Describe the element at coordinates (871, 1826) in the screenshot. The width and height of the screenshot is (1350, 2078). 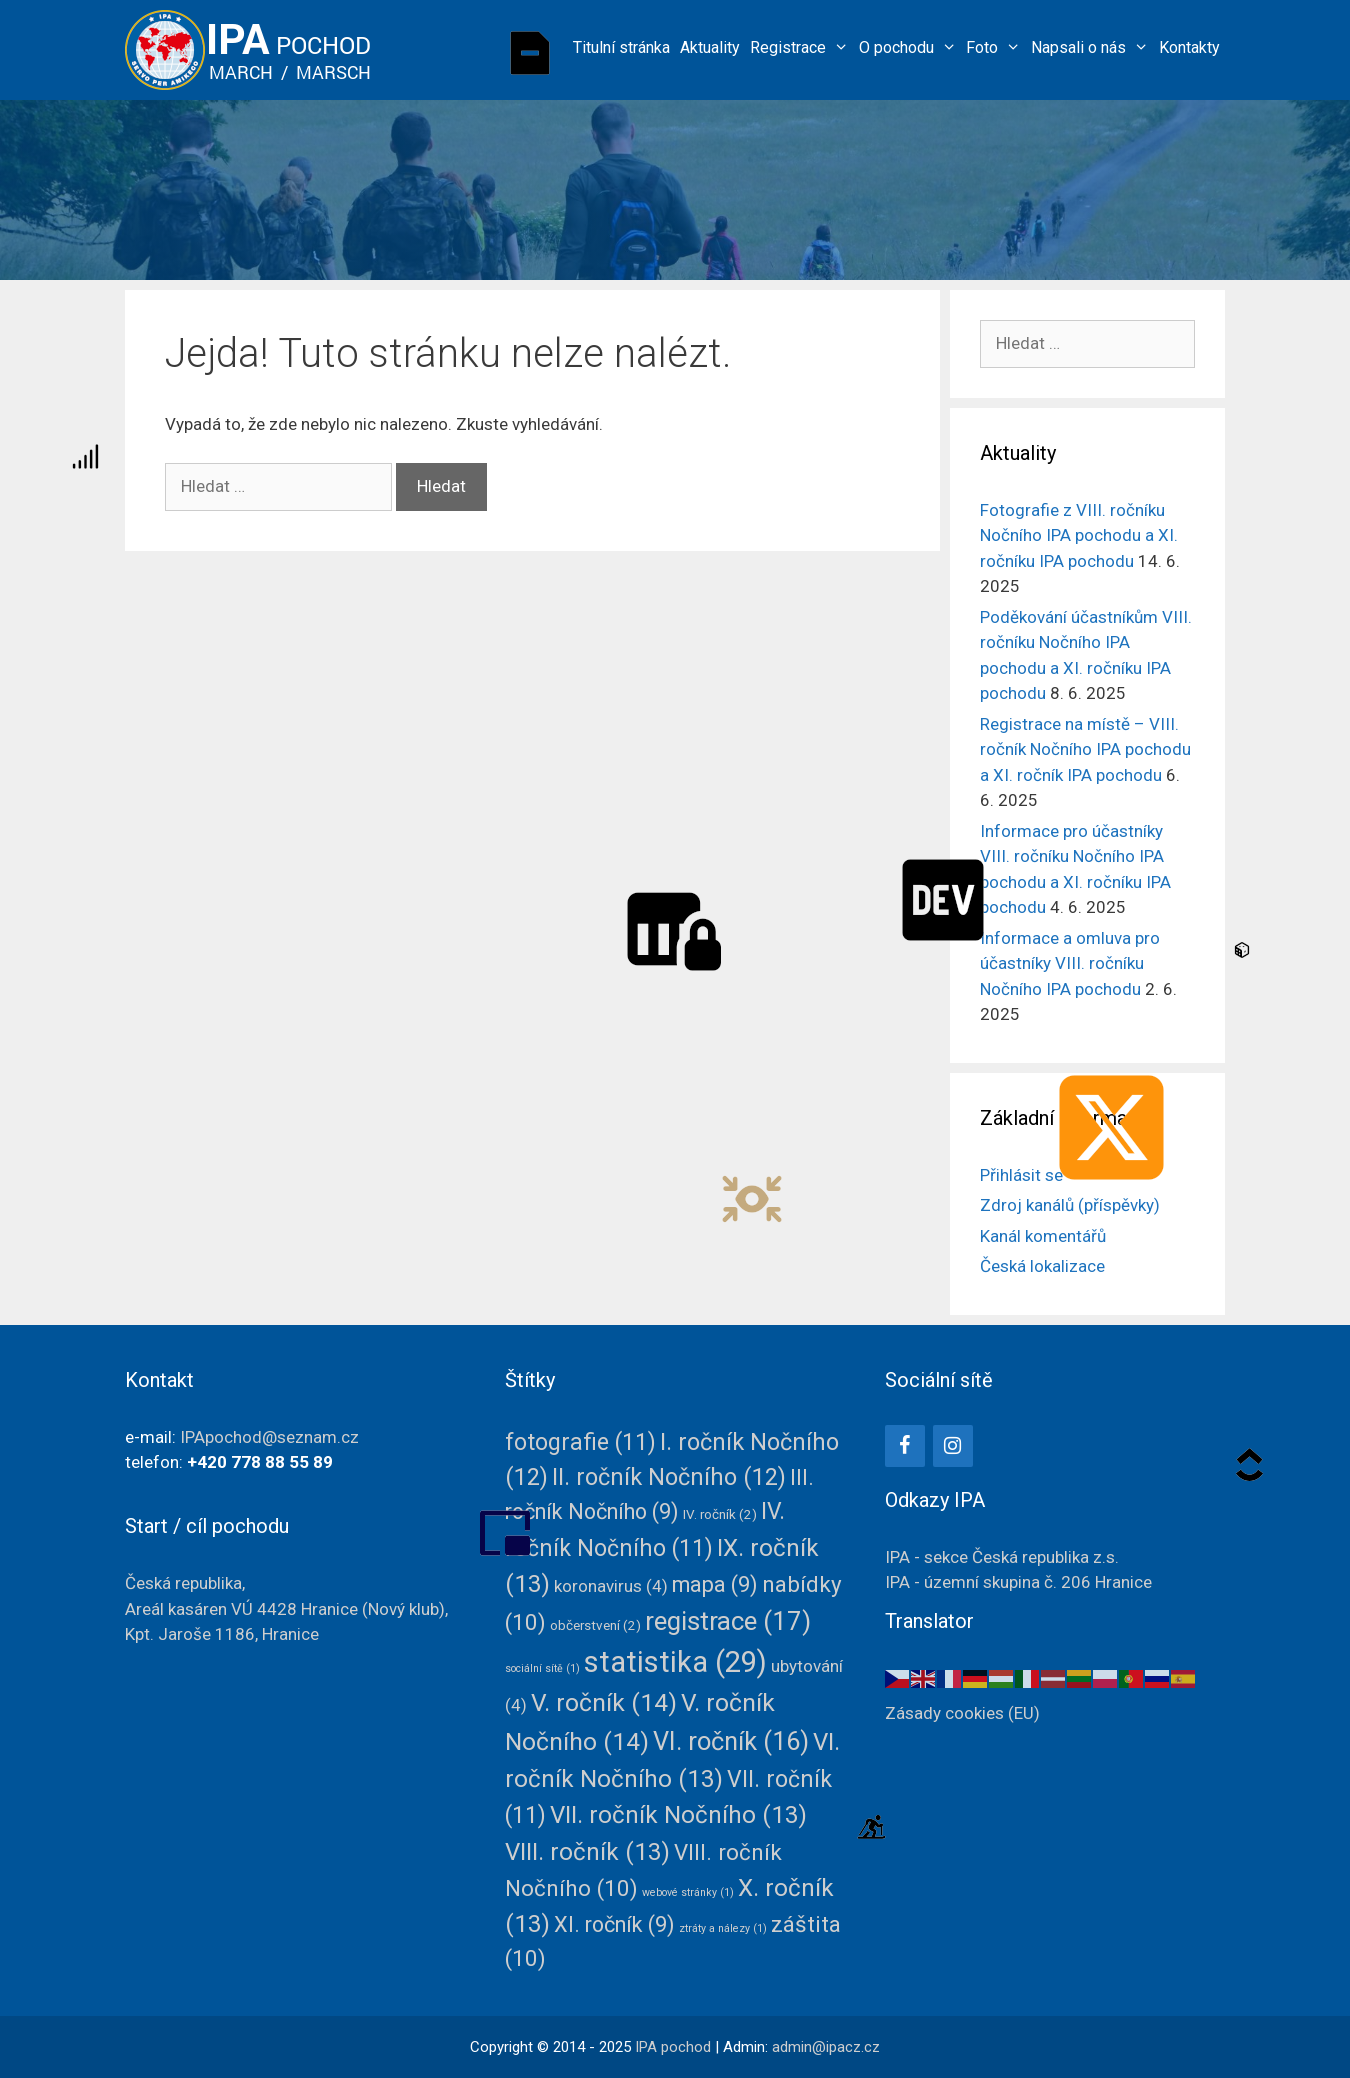
I see `access nordic skiing trails or activities` at that location.